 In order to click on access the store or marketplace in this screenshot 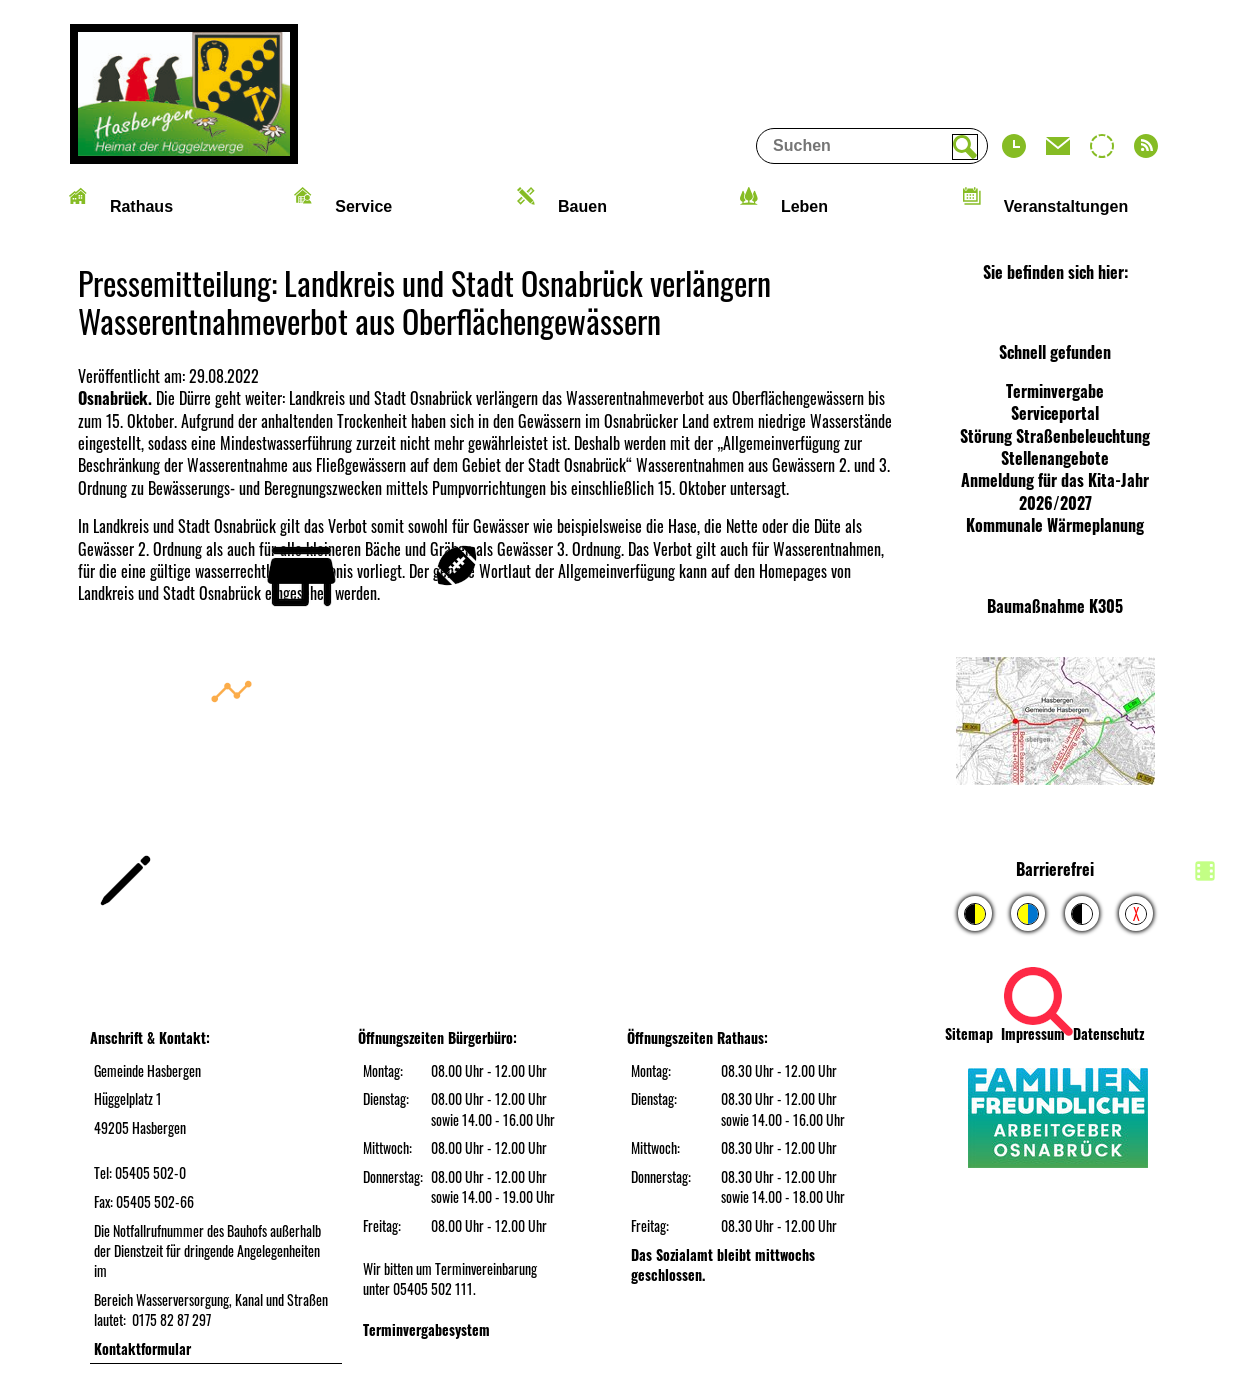, I will do `click(301, 576)`.